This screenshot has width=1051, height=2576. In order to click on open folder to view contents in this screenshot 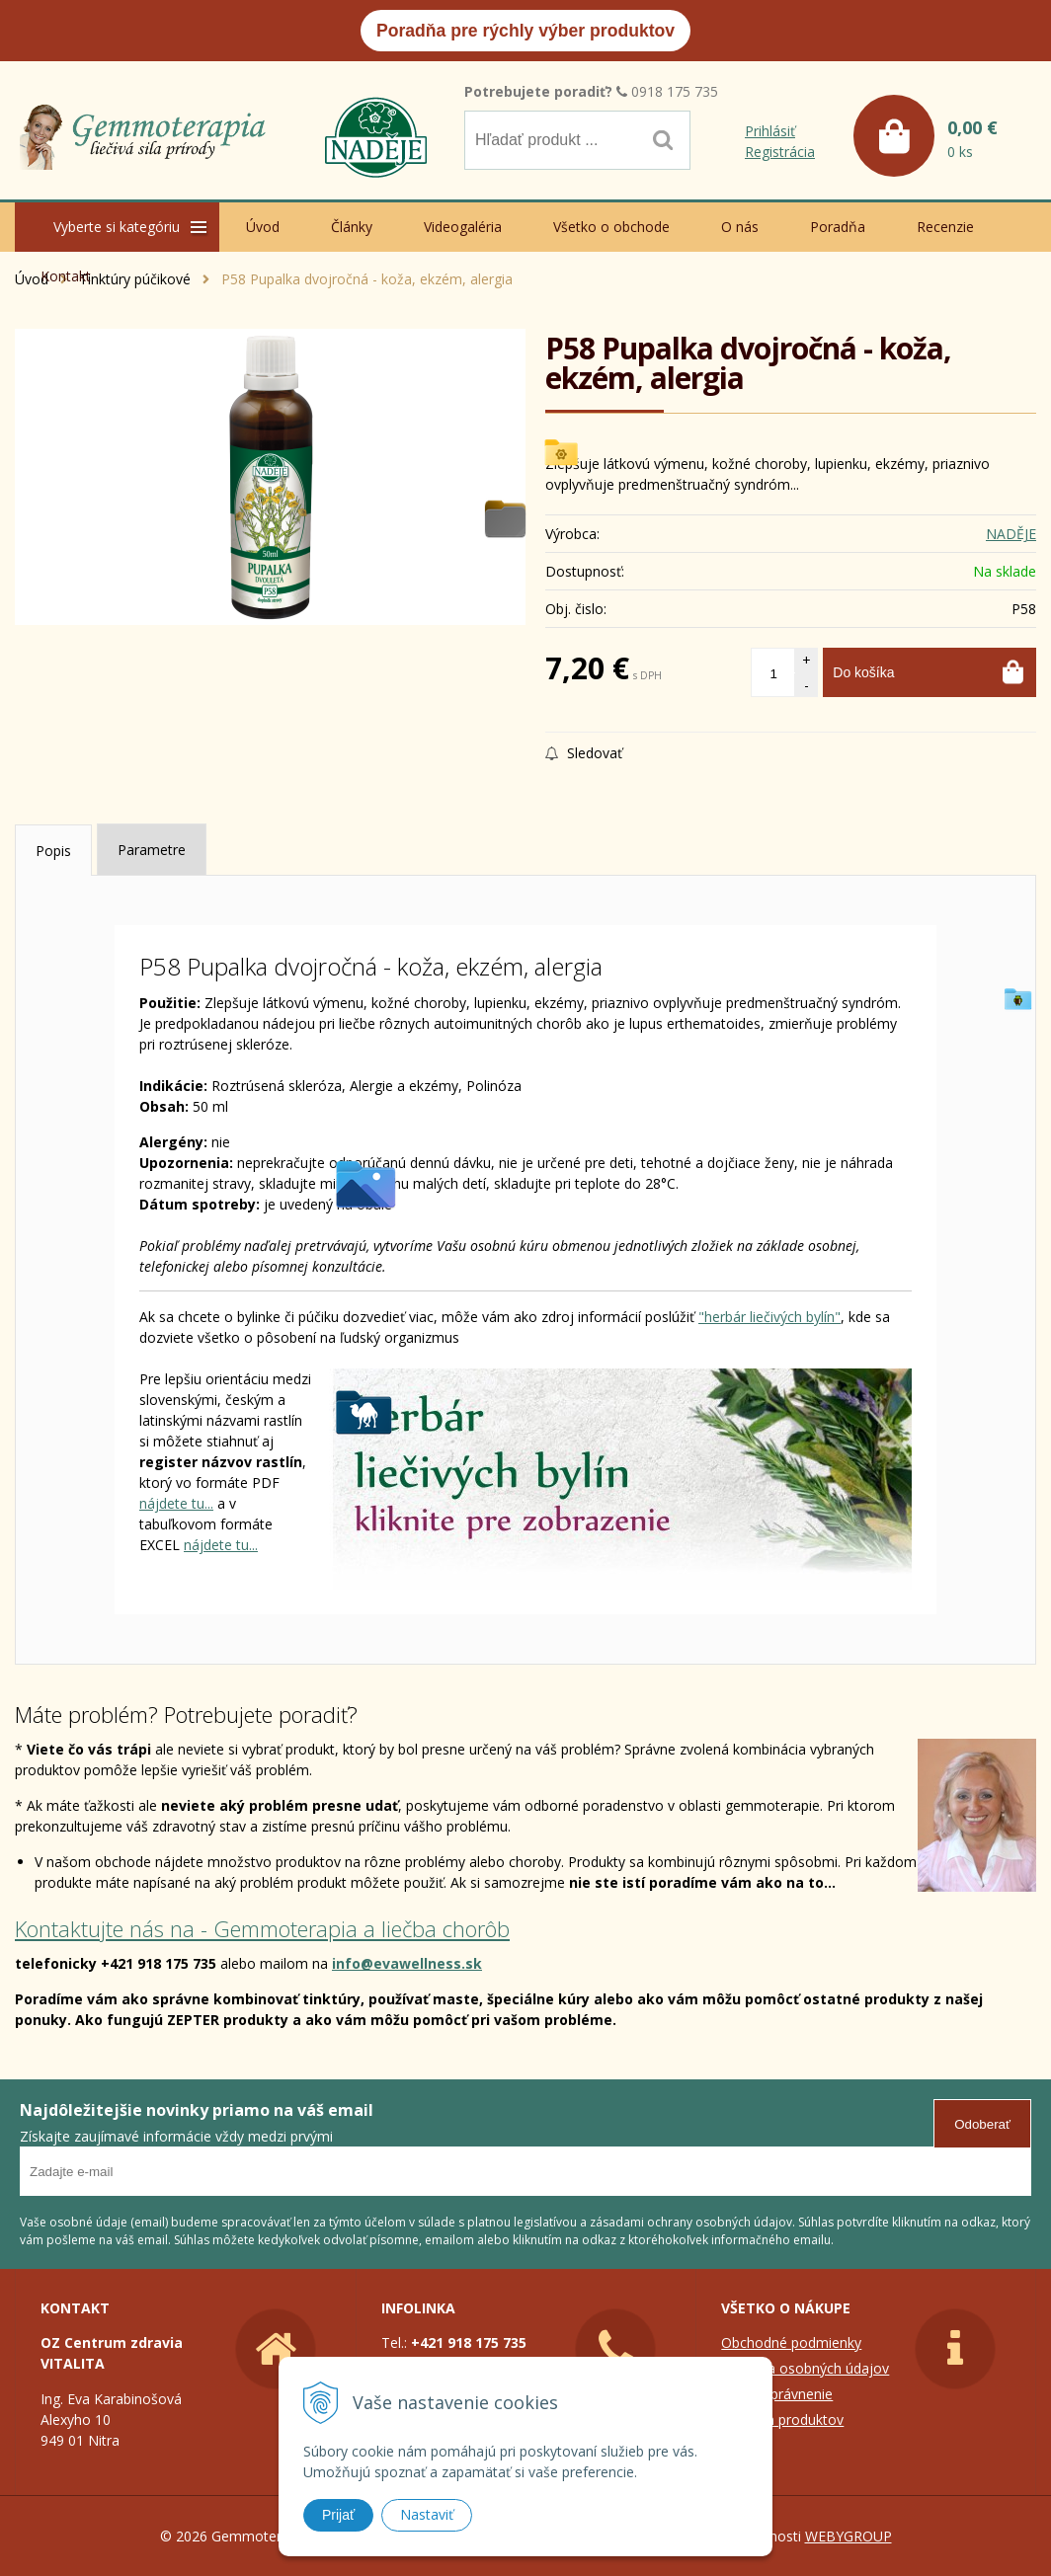, I will do `click(505, 518)`.